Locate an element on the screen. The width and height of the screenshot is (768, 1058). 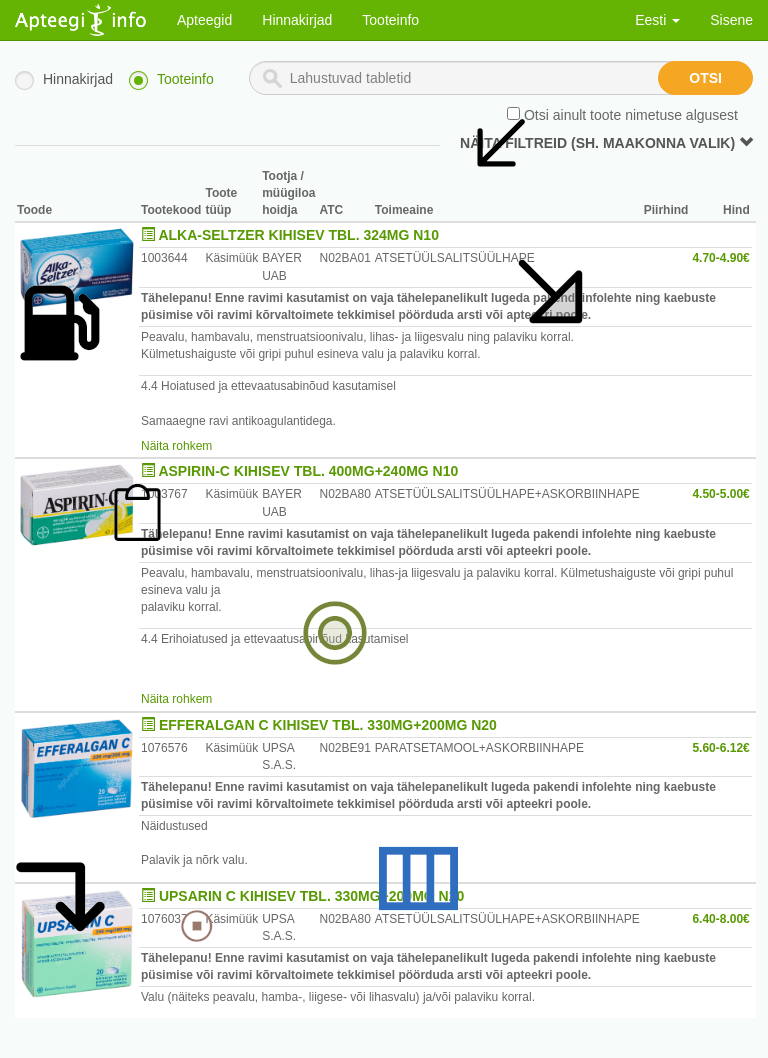
copy to clipboard is located at coordinates (137, 513).